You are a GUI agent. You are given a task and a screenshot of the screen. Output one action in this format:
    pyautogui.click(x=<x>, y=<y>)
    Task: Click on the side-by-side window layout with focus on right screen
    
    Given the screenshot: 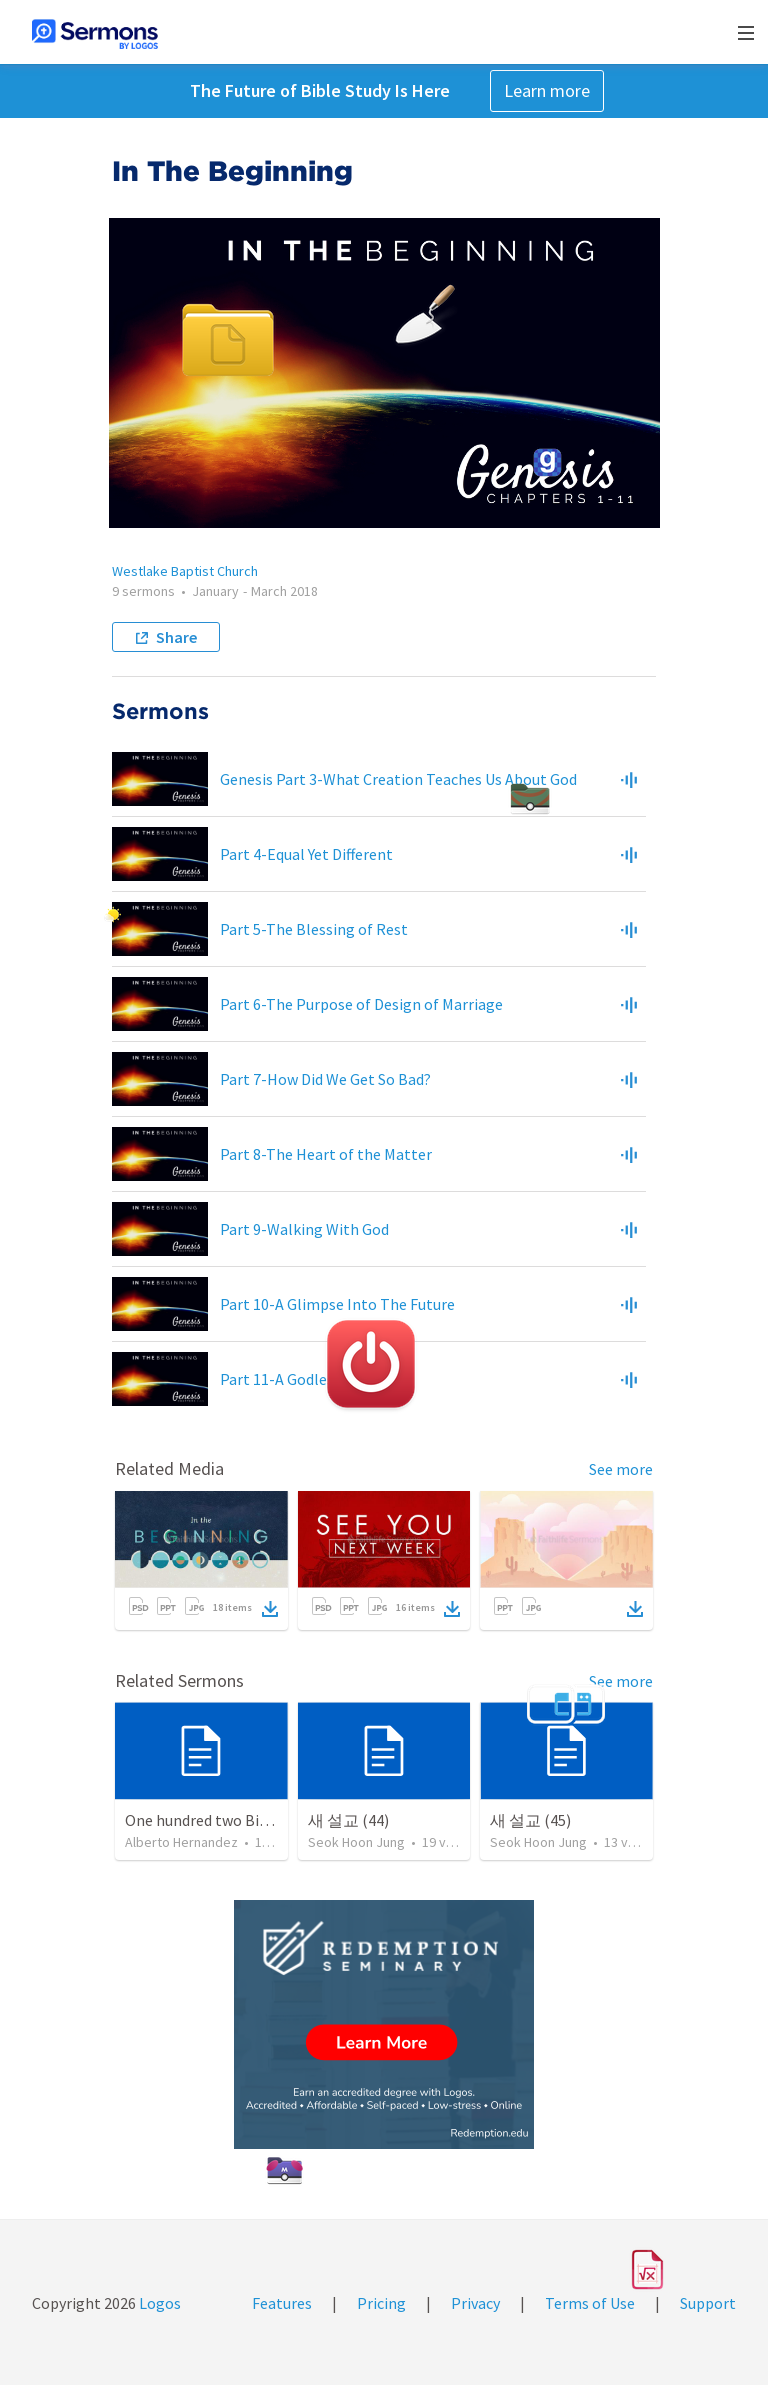 What is the action you would take?
    pyautogui.click(x=566, y=1704)
    